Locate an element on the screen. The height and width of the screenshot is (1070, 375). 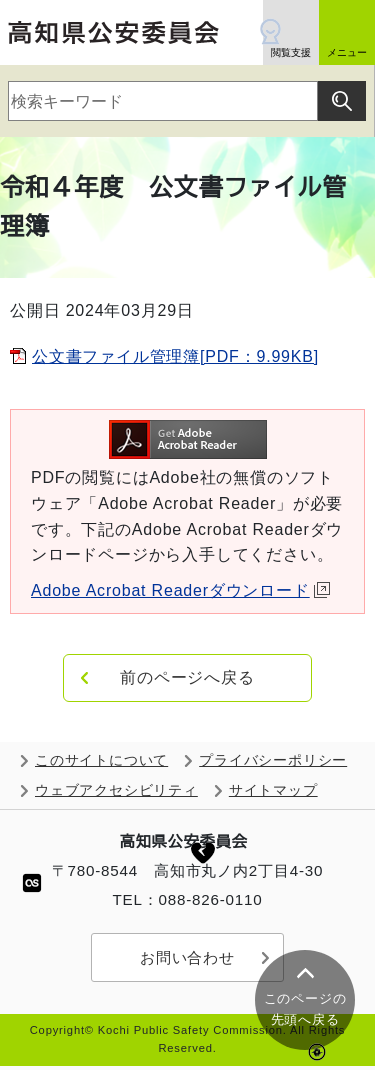
view user profile is located at coordinates (270, 31).